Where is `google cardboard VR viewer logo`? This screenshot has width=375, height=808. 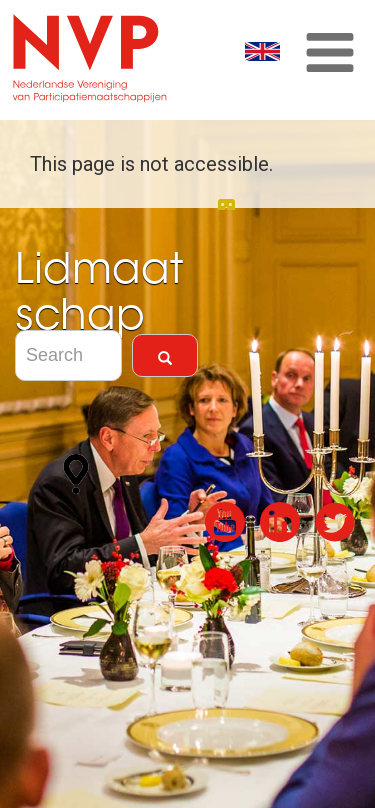 google cardboard VR viewer logo is located at coordinates (226, 204).